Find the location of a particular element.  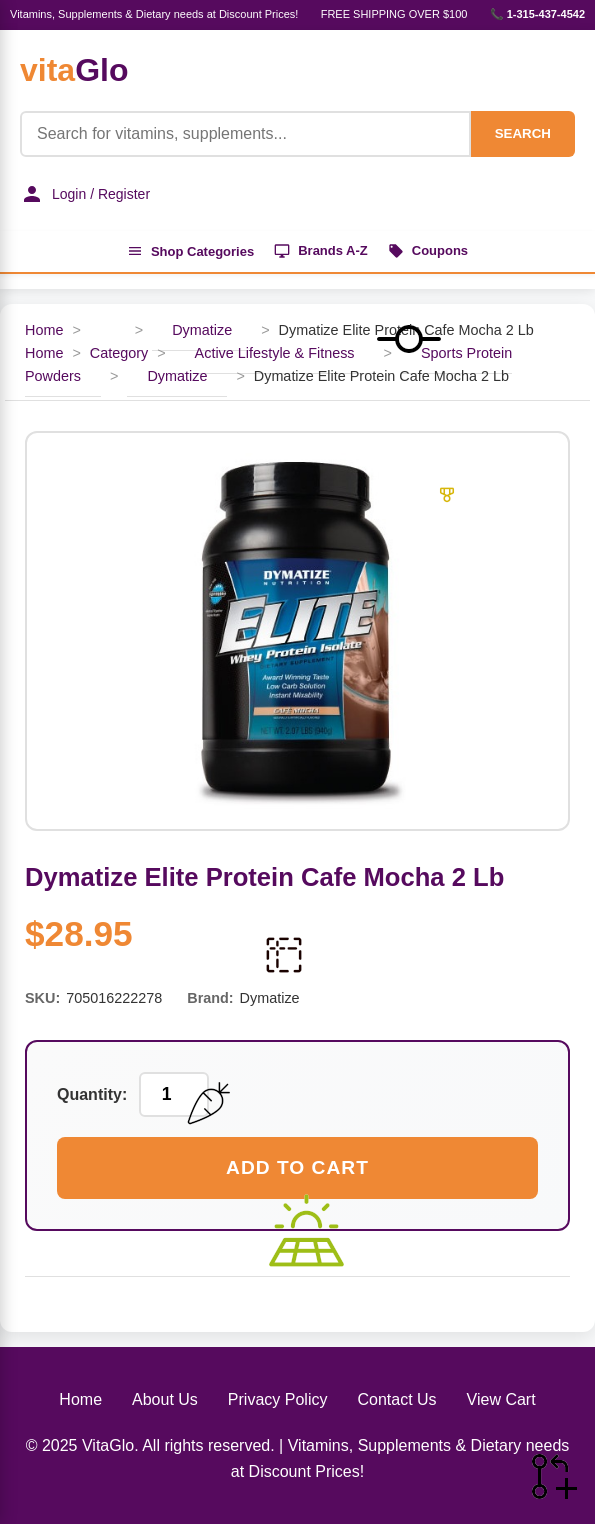

create a new git pull request is located at coordinates (553, 1475).